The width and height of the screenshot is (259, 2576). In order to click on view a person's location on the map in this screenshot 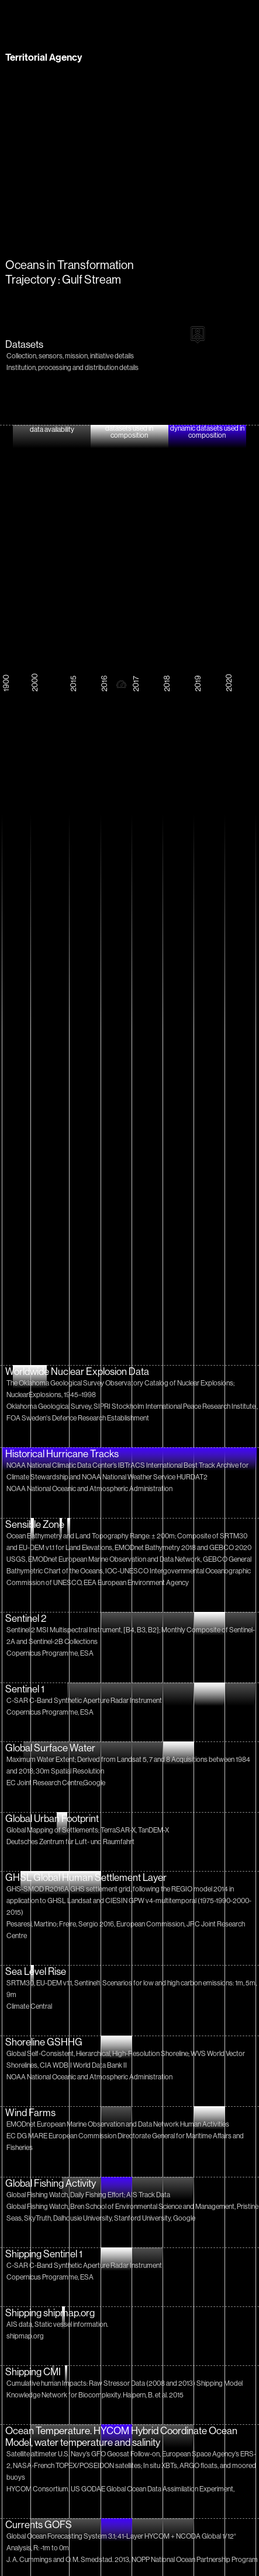, I will do `click(198, 334)`.